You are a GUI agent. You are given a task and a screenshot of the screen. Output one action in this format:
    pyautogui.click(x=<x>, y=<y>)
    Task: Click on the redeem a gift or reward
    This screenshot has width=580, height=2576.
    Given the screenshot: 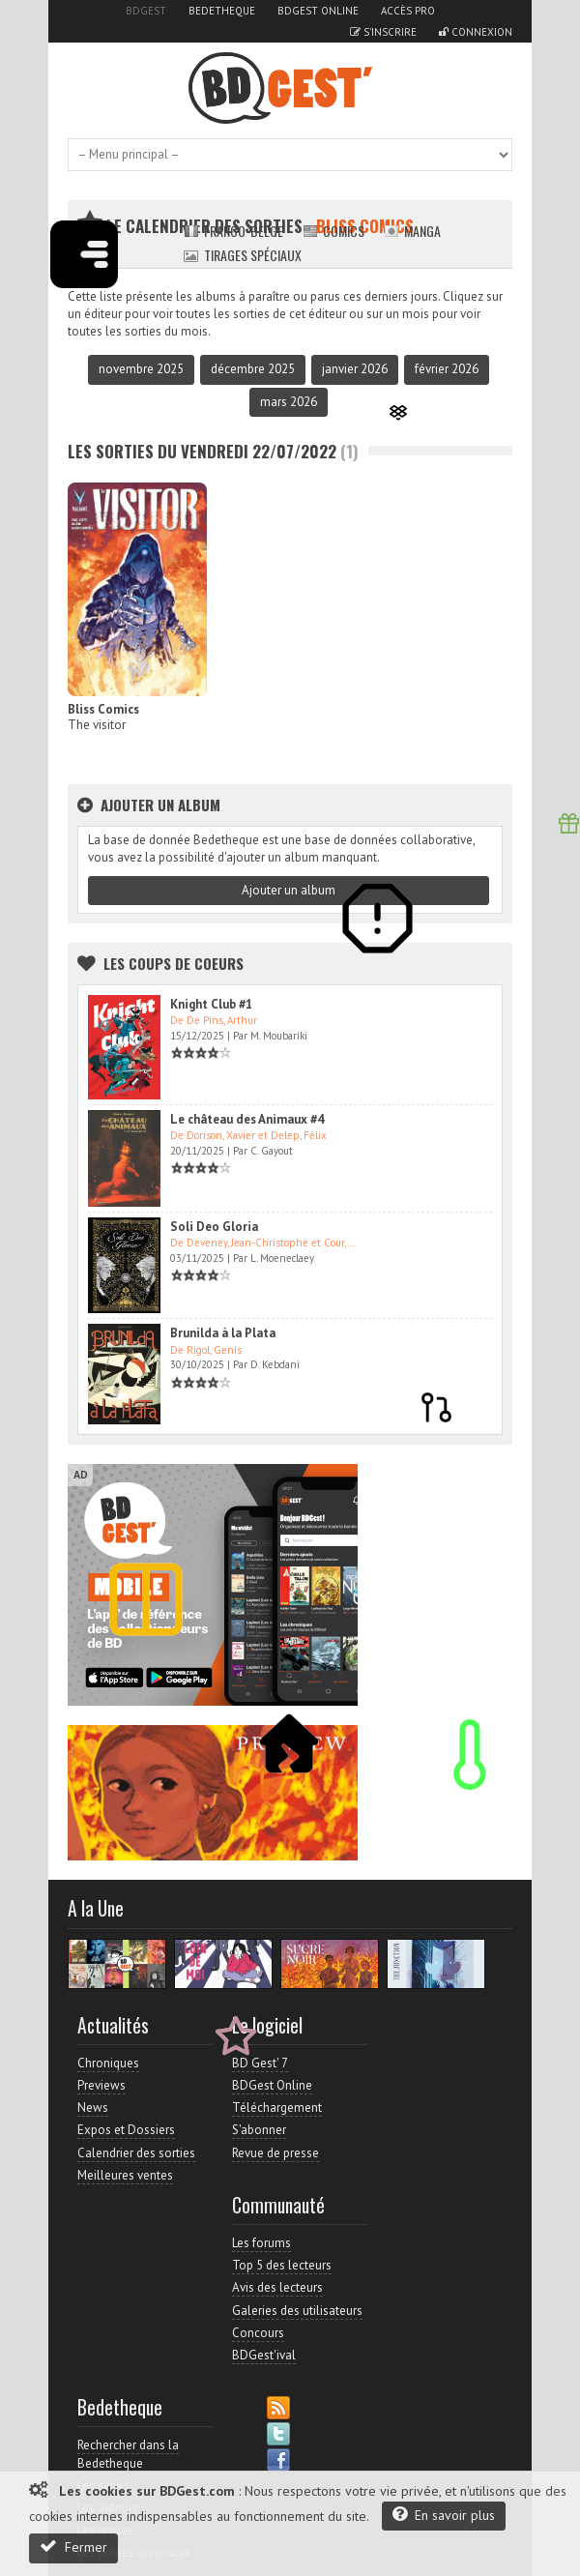 What is the action you would take?
    pyautogui.click(x=568, y=823)
    